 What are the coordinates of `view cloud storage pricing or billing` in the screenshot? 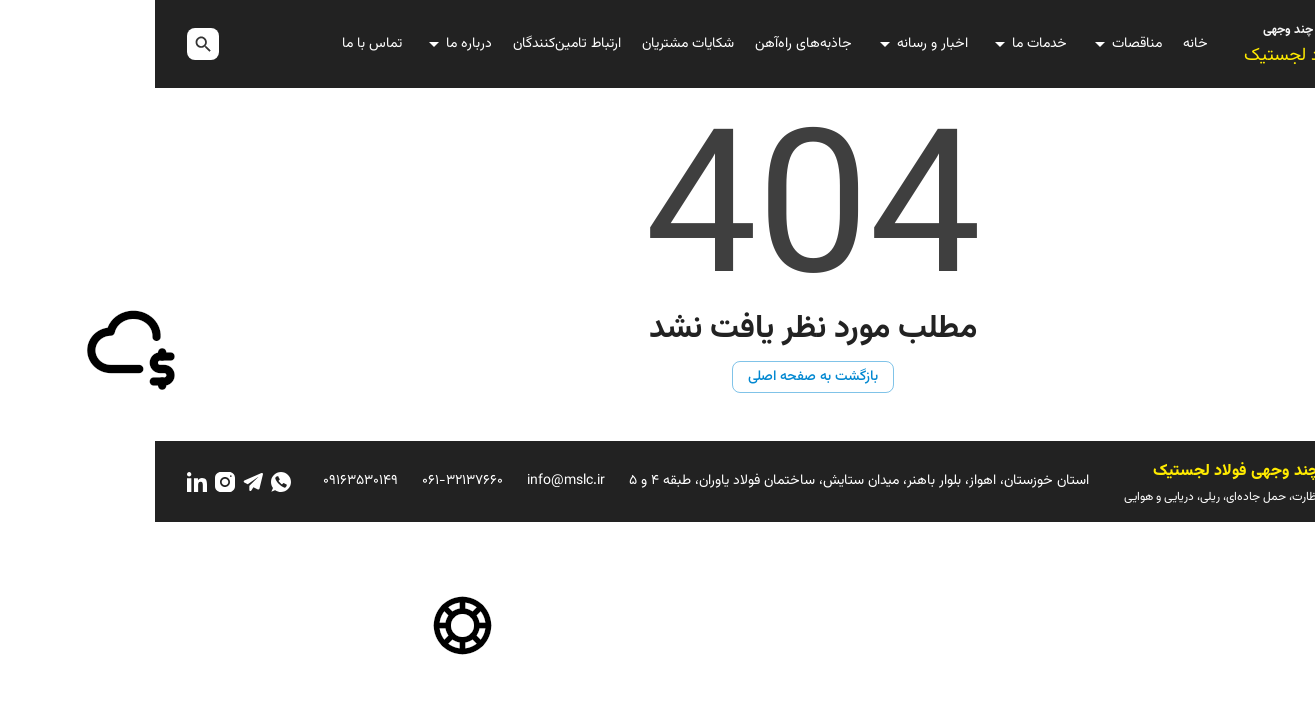 It's located at (133, 344).